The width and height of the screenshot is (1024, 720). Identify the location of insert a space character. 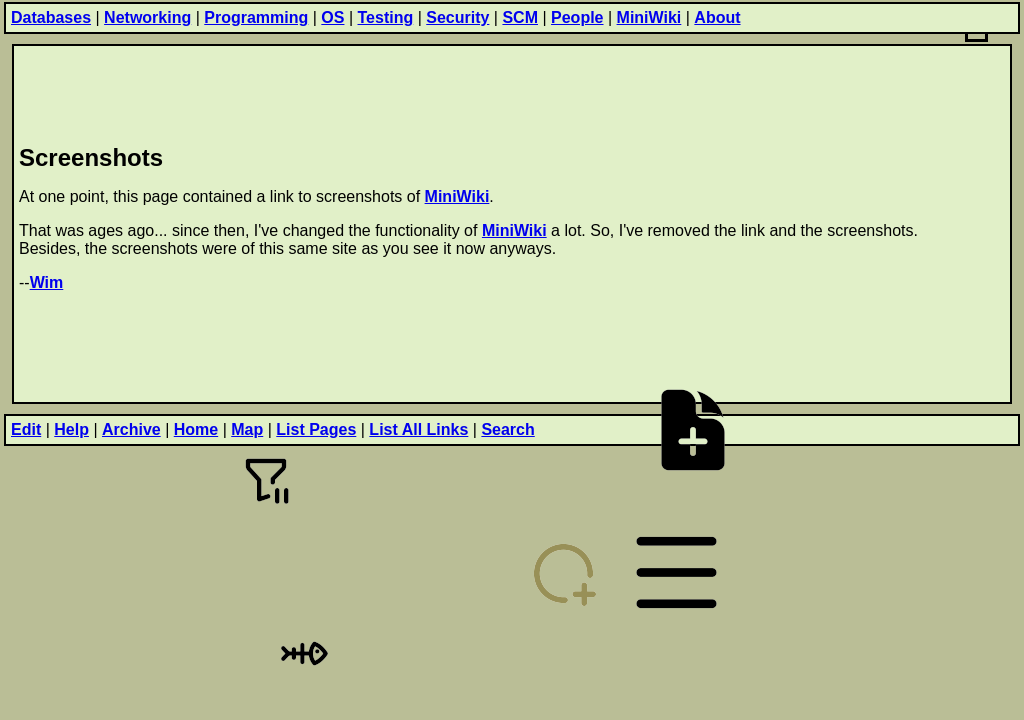
(976, 37).